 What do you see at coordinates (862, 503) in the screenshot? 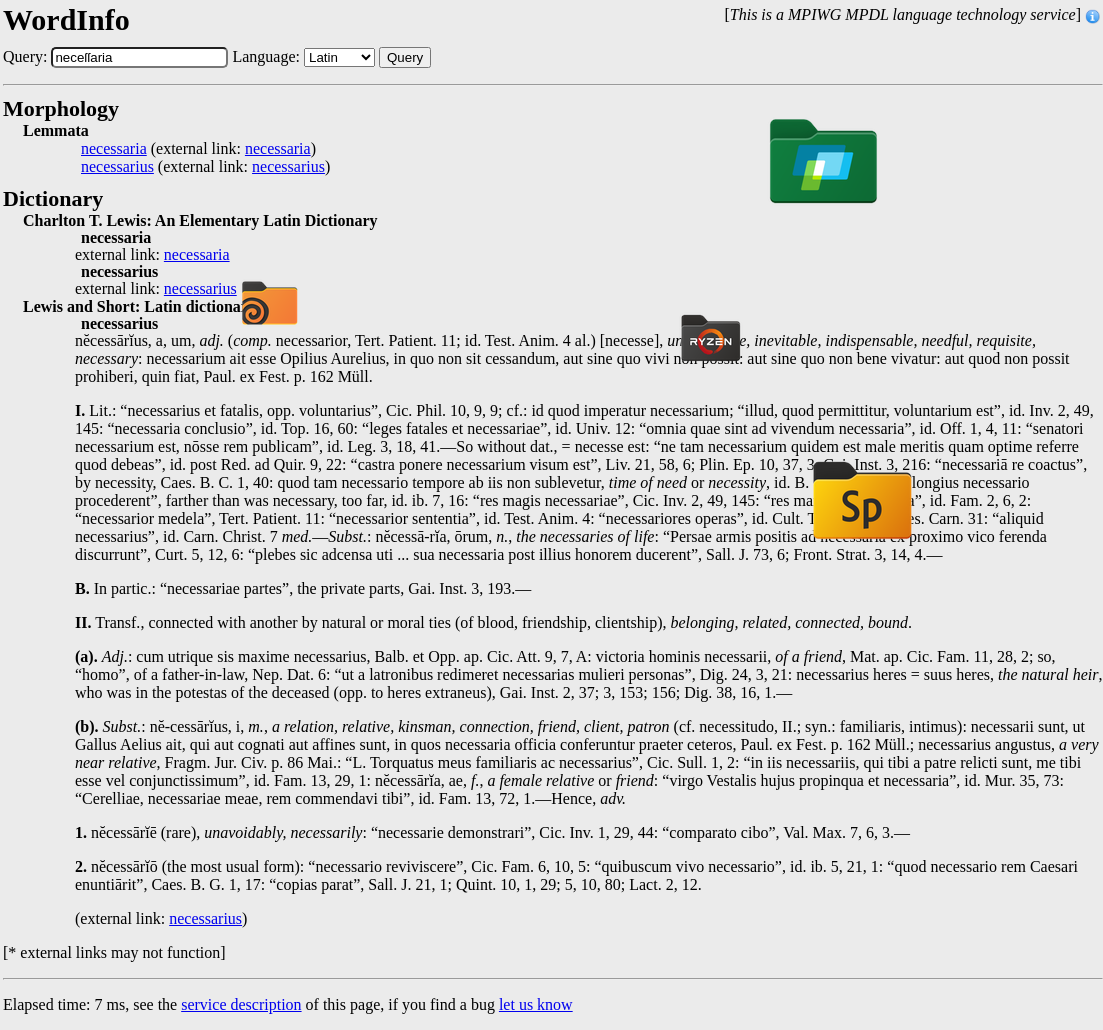
I see `open folder containing adobe spark projects` at bounding box center [862, 503].